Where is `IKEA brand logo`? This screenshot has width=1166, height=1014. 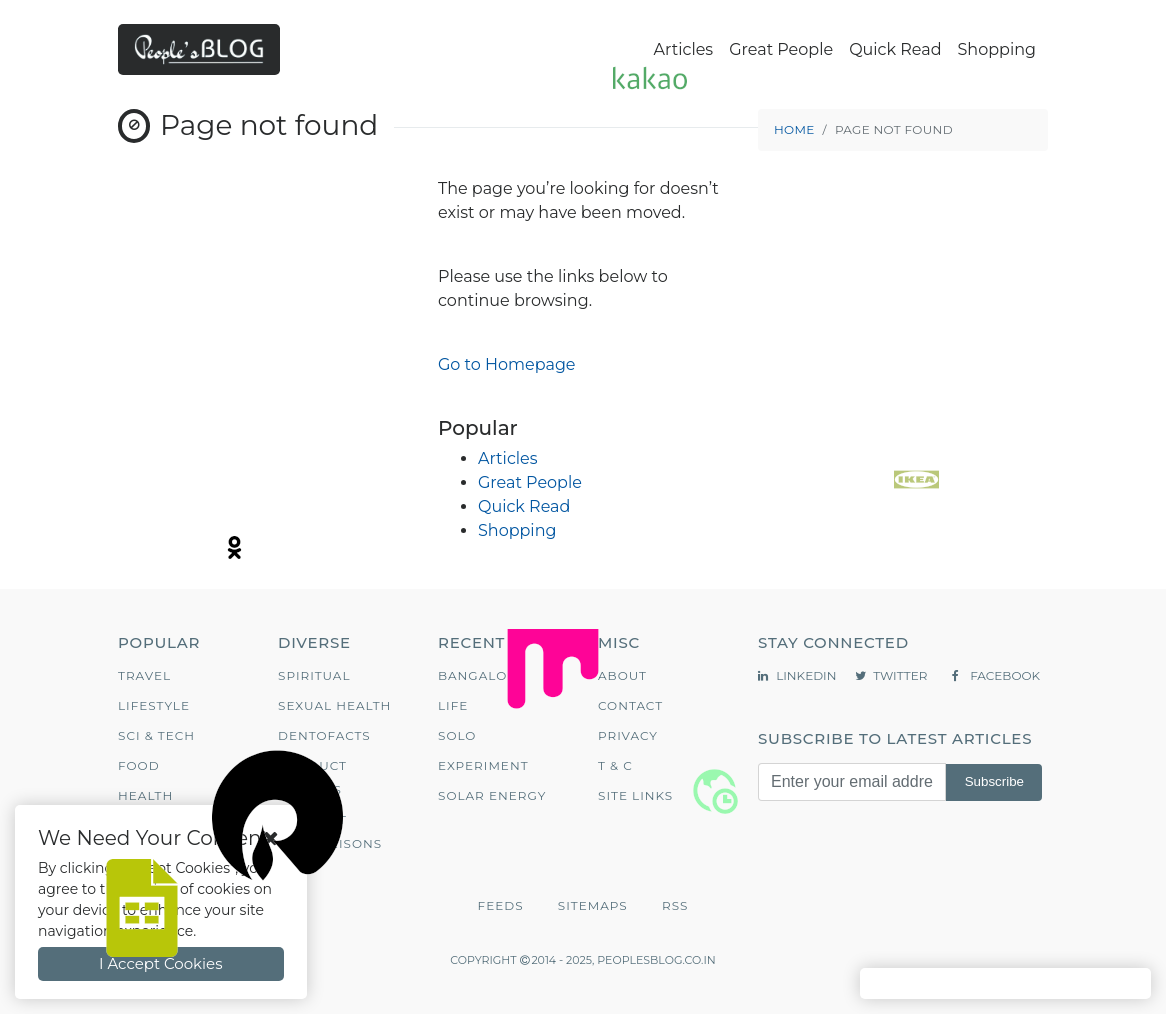 IKEA brand logo is located at coordinates (916, 479).